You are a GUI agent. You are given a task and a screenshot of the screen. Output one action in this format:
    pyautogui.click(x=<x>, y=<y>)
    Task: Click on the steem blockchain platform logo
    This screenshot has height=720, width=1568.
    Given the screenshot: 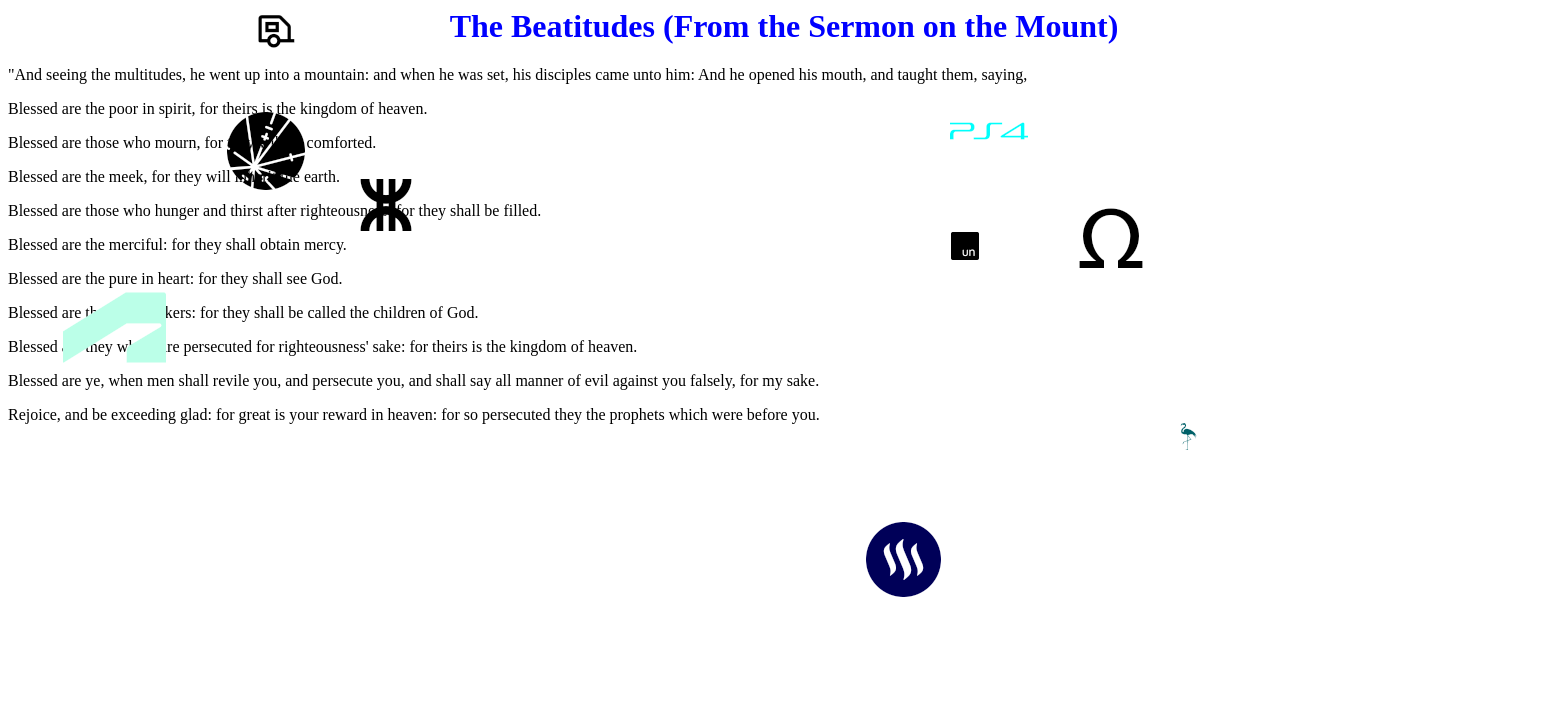 What is the action you would take?
    pyautogui.click(x=903, y=559)
    